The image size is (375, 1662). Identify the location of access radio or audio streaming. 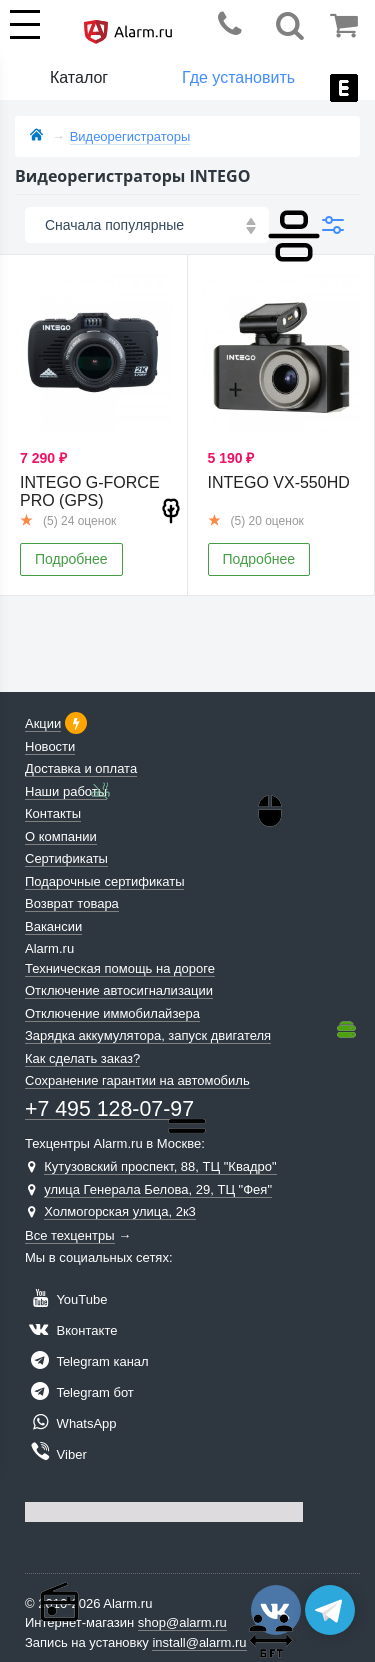
(59, 1602).